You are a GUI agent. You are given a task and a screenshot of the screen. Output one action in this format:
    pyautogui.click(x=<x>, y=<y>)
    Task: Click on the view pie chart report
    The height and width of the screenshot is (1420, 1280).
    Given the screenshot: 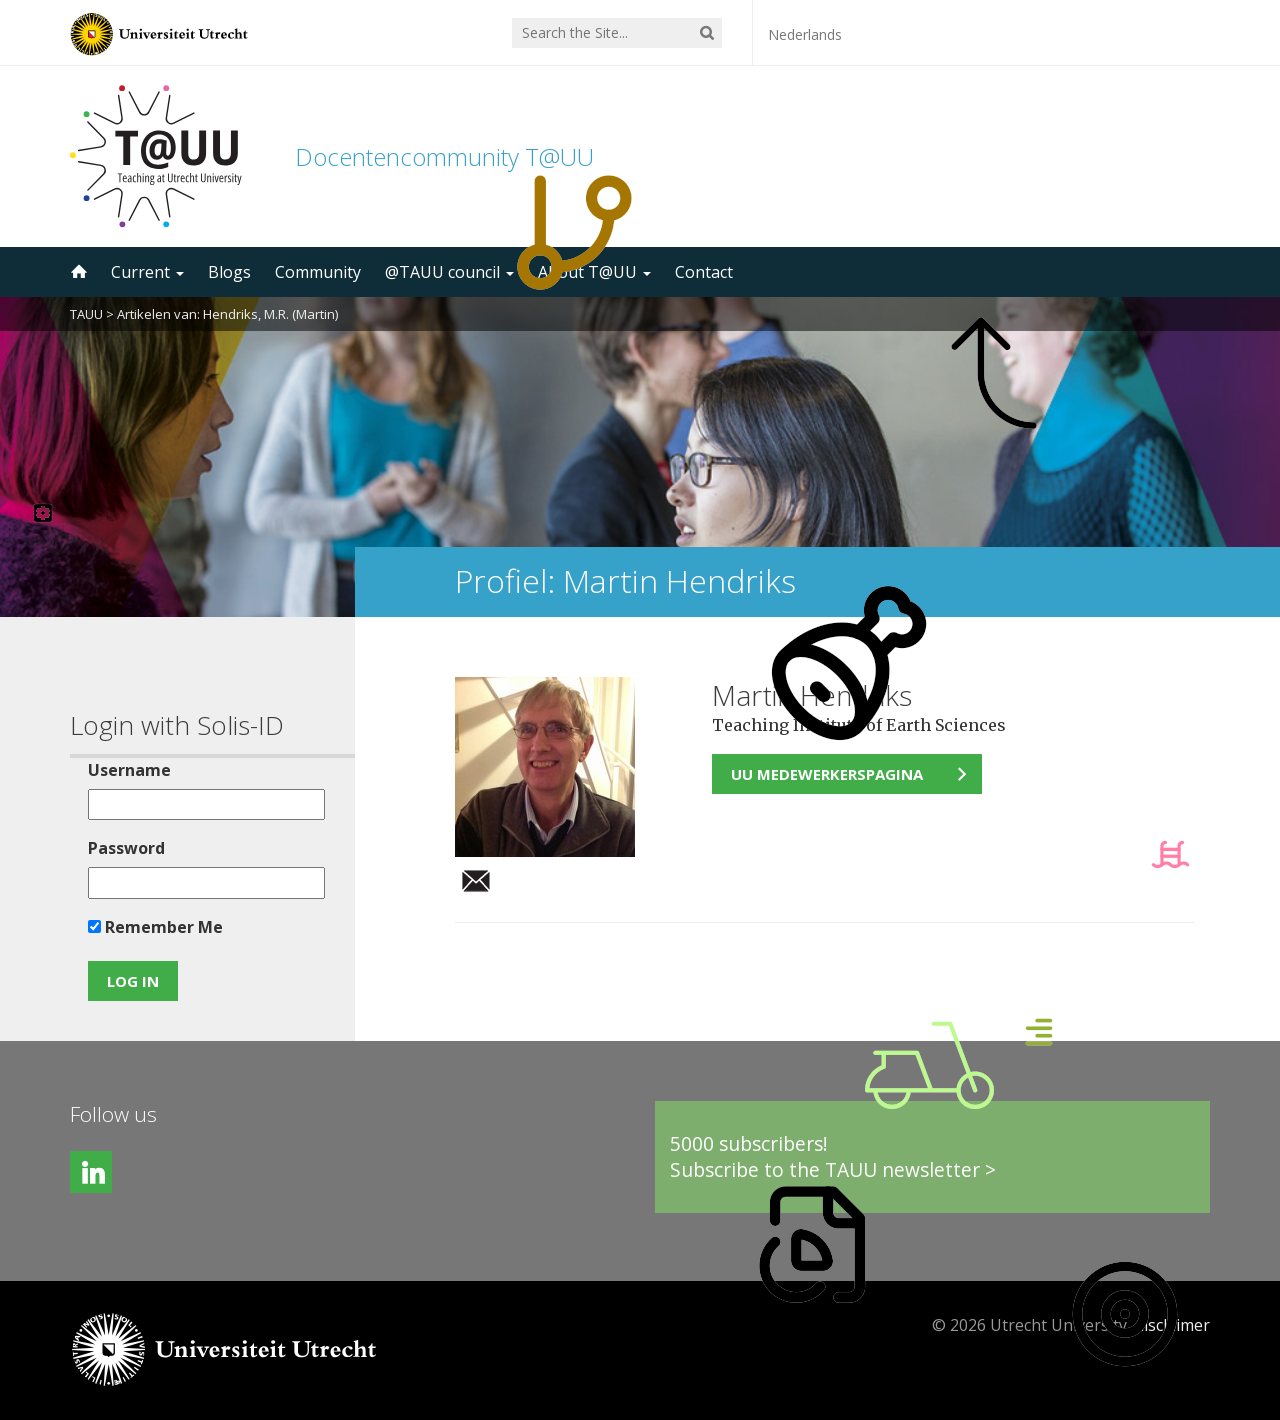 What is the action you would take?
    pyautogui.click(x=817, y=1244)
    